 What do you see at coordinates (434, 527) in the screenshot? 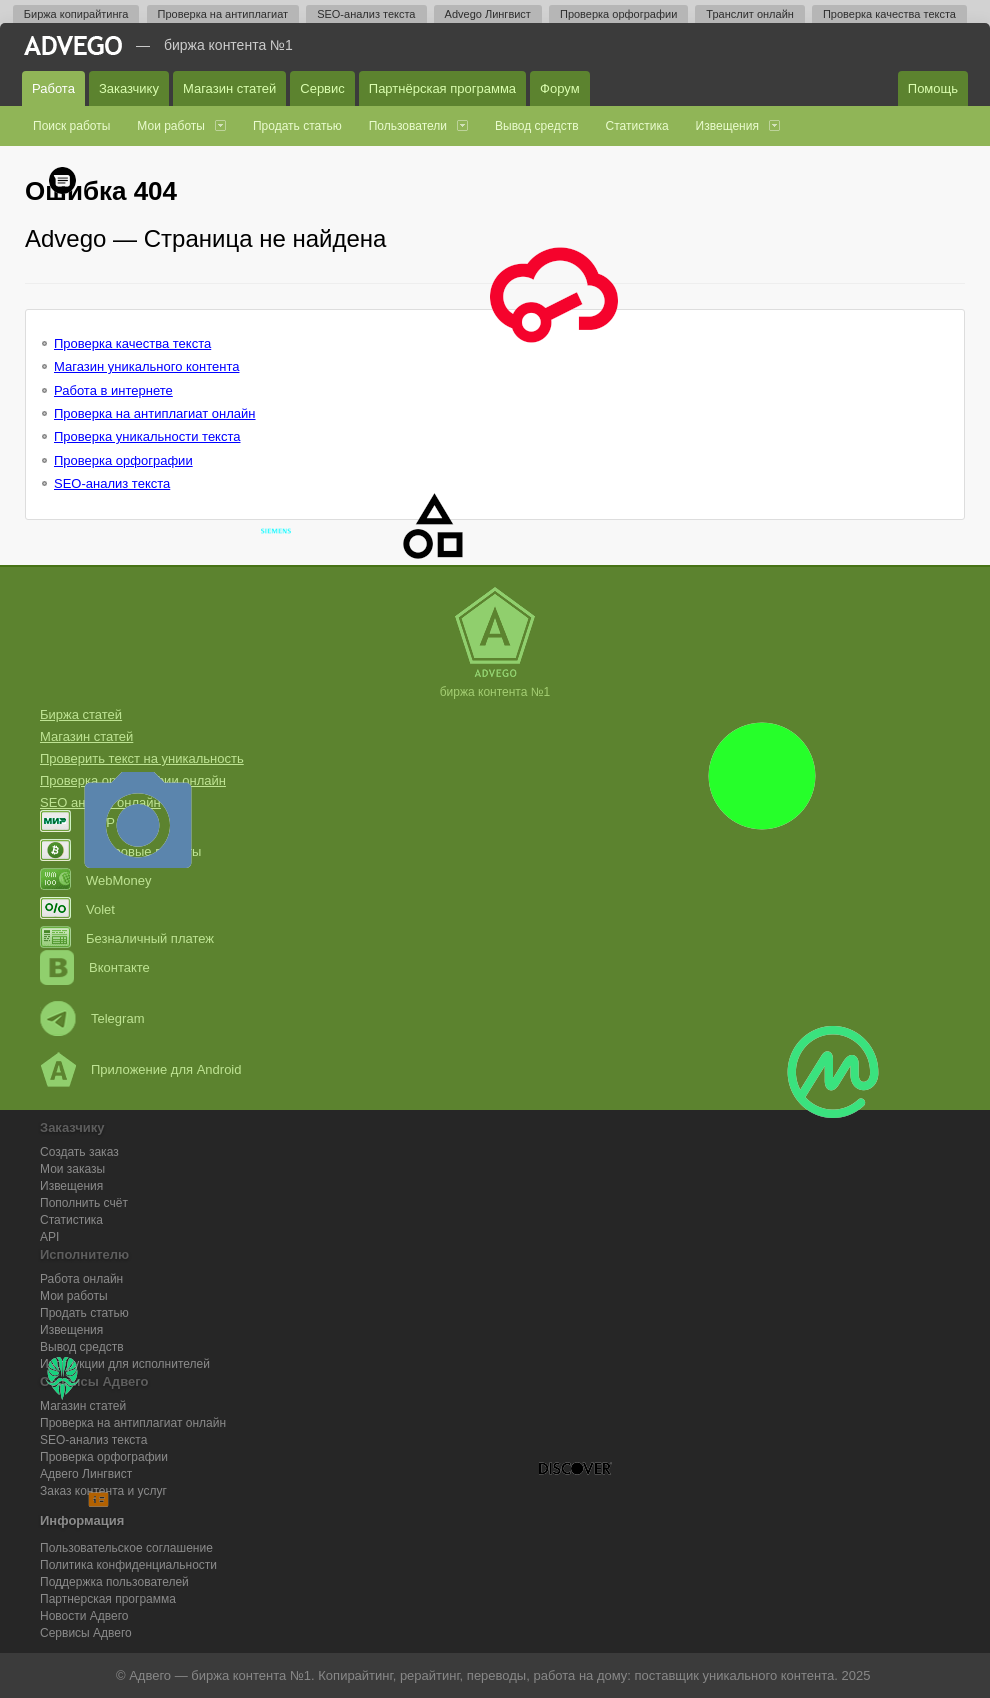
I see `access shape tools and drawing options` at bounding box center [434, 527].